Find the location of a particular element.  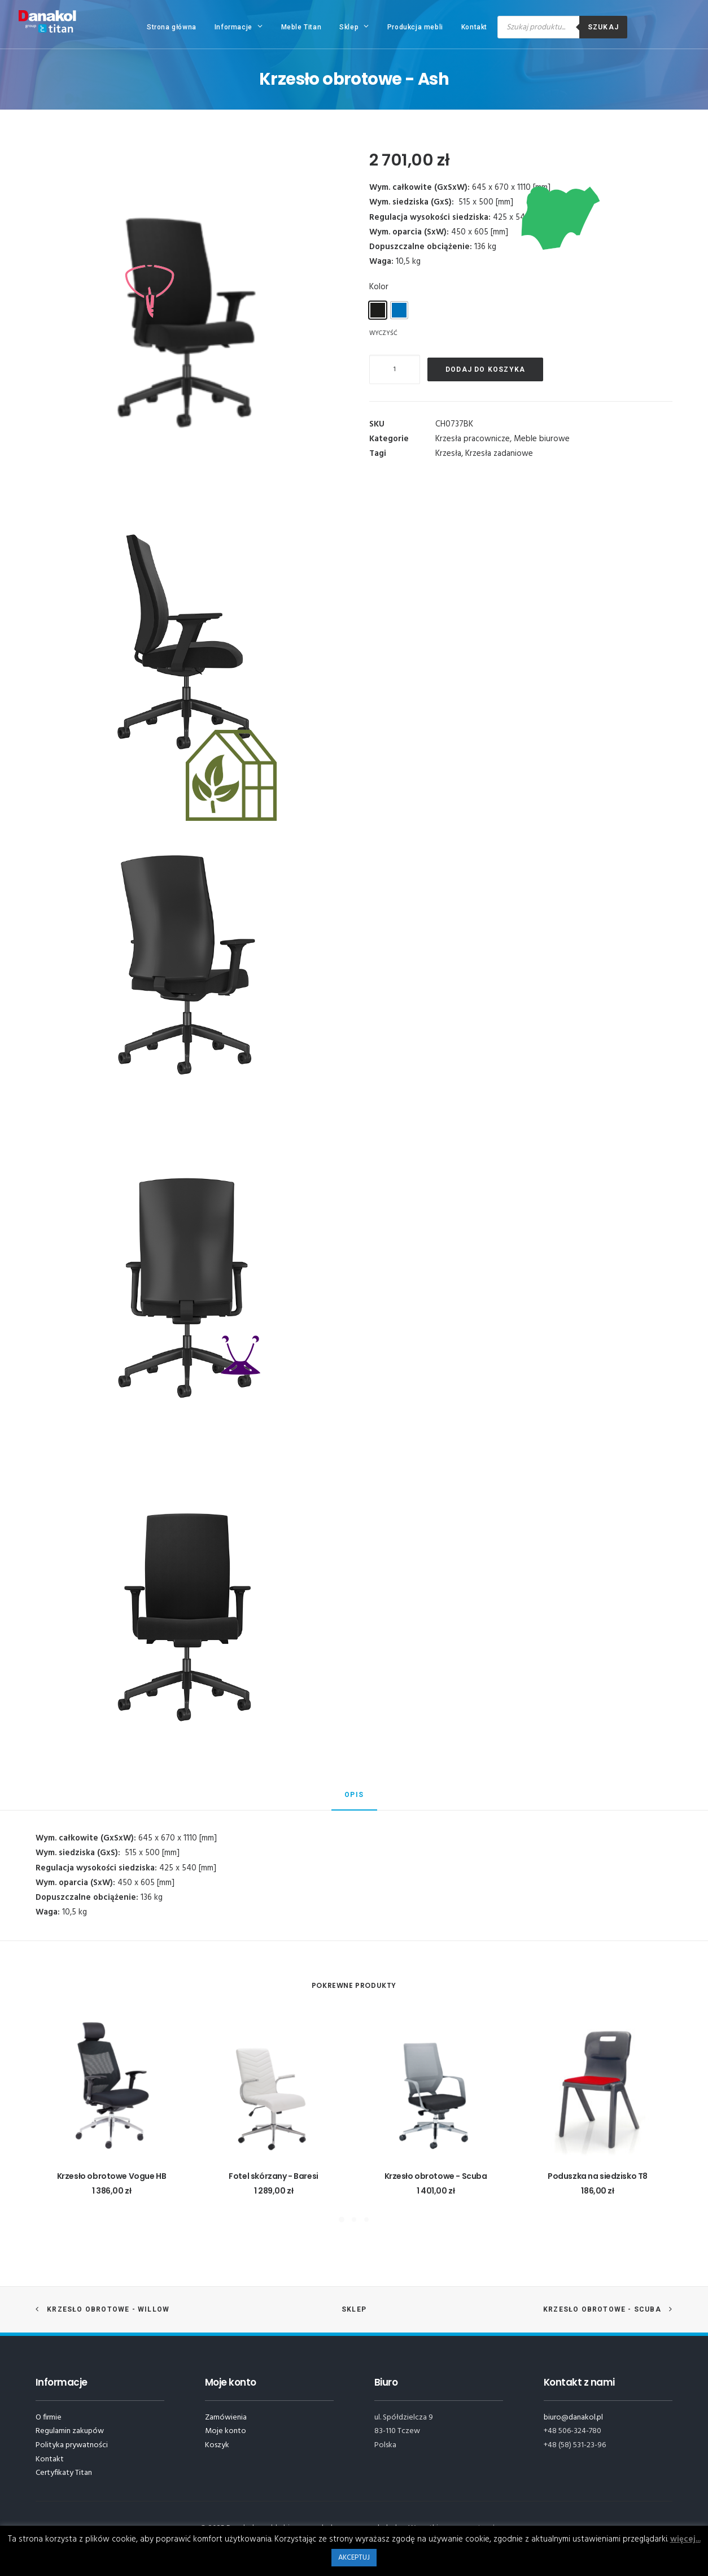

indicates slow loading or processing speed is located at coordinates (241, 1354).